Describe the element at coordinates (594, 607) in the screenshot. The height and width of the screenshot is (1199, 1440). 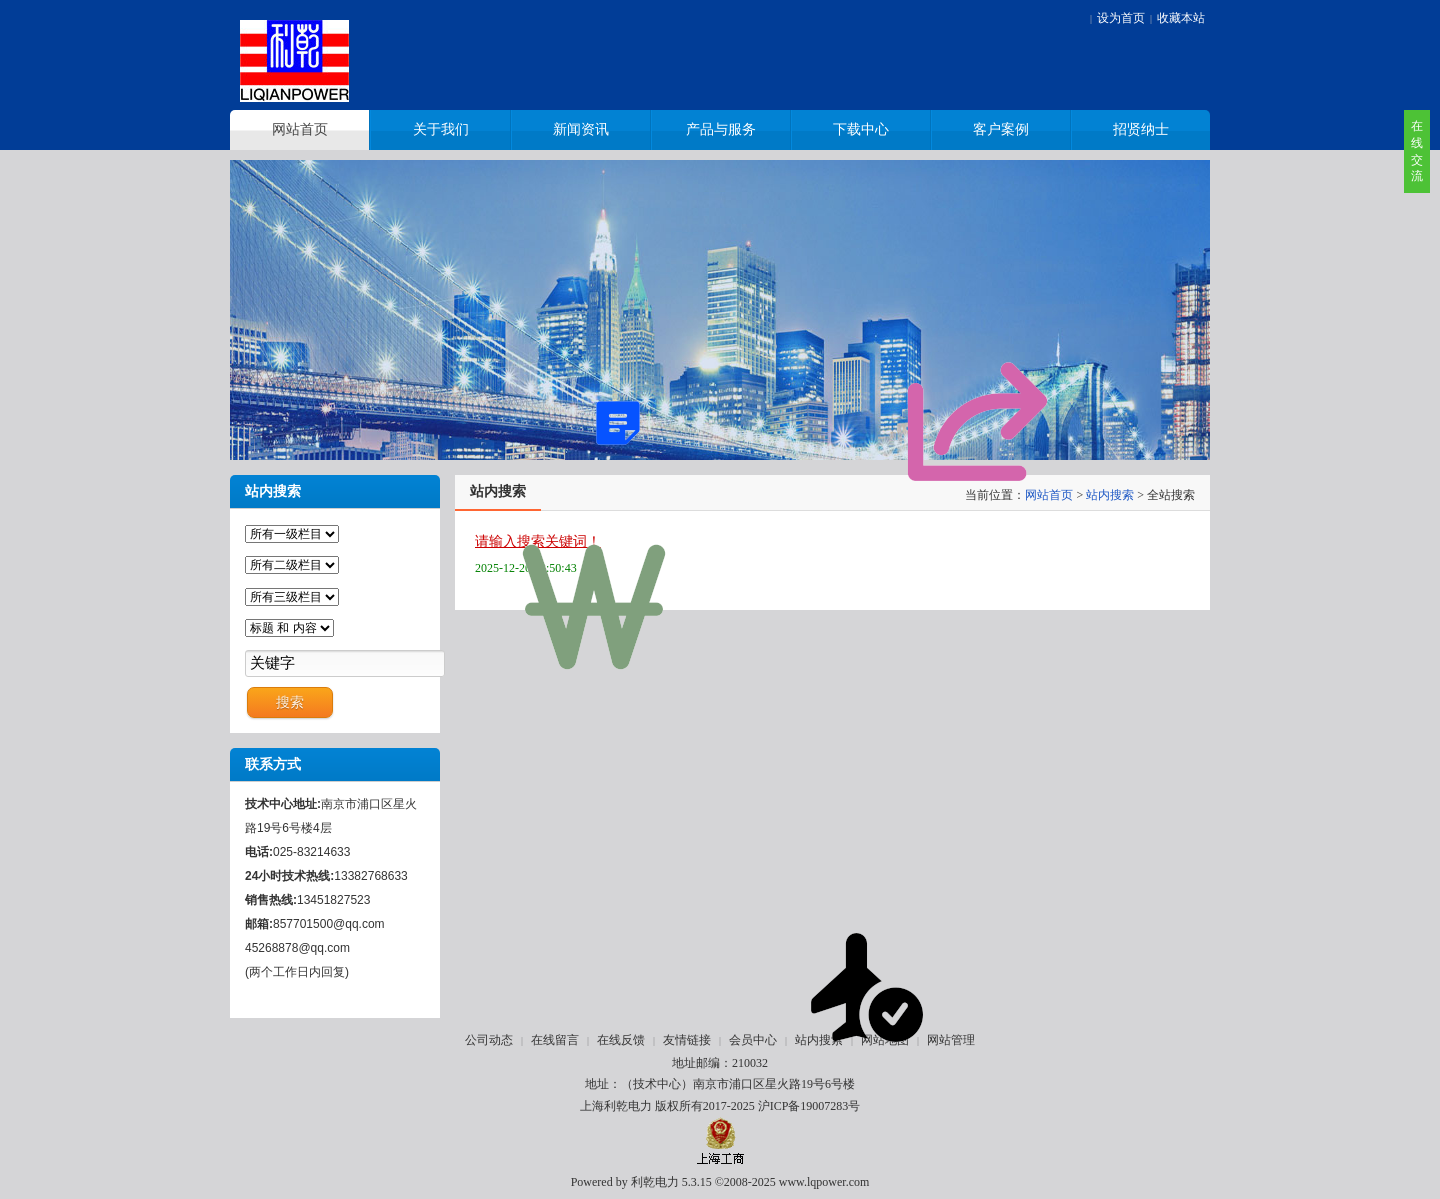
I see `south korean won currency symbol` at that location.